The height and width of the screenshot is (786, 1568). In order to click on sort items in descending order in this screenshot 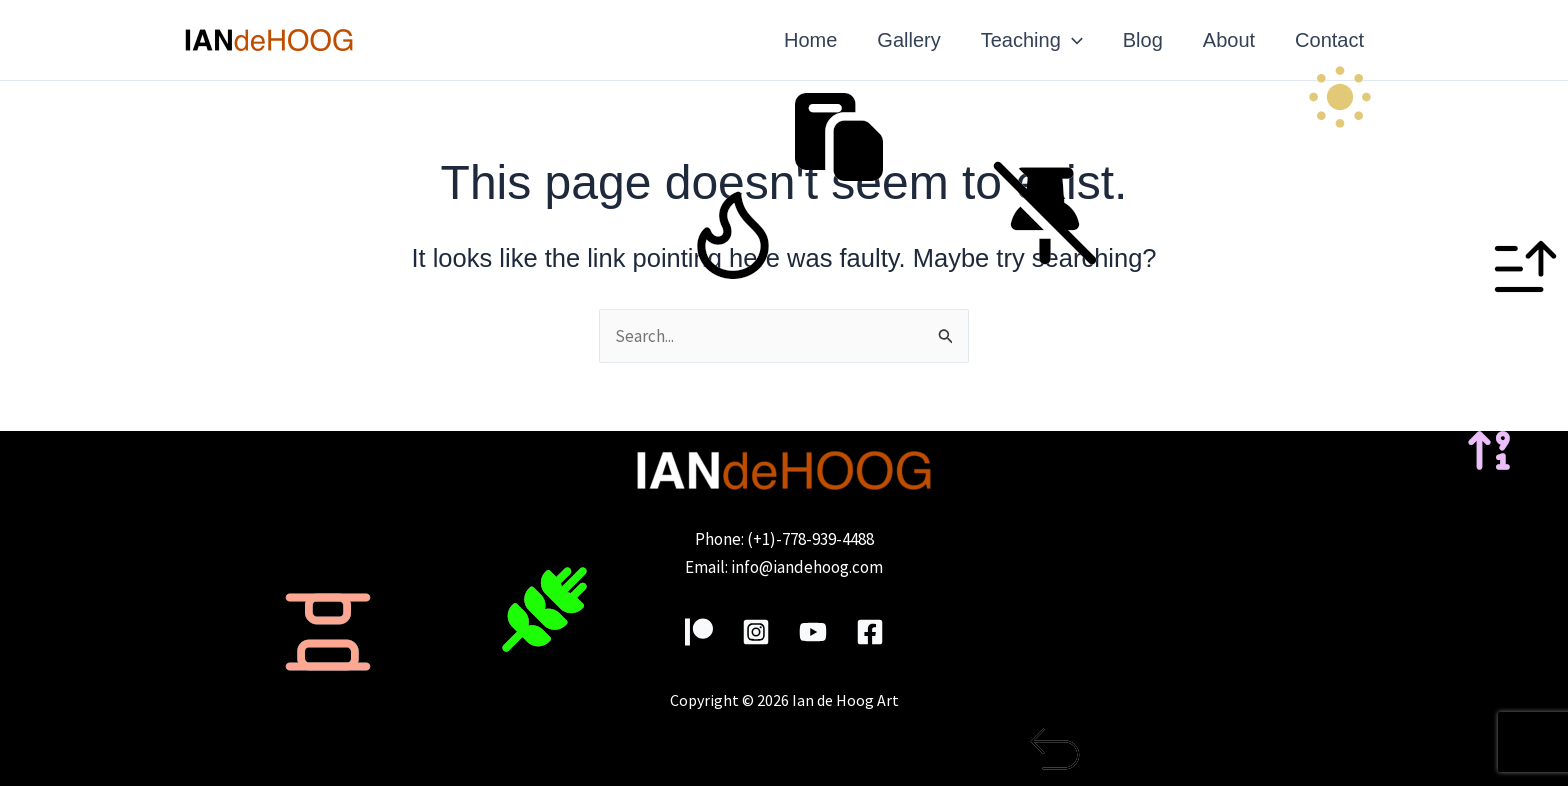, I will do `click(1523, 269)`.